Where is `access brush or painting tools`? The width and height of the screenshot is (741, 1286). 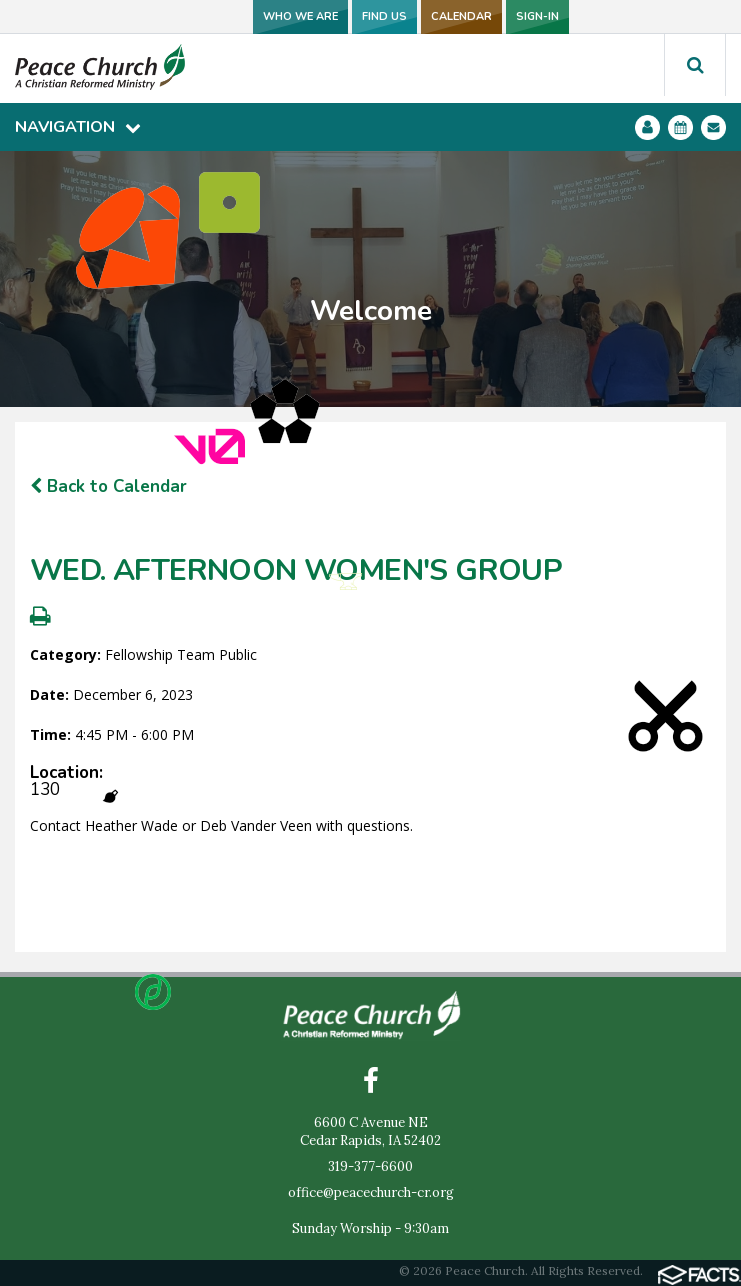 access brush or painting tools is located at coordinates (110, 796).